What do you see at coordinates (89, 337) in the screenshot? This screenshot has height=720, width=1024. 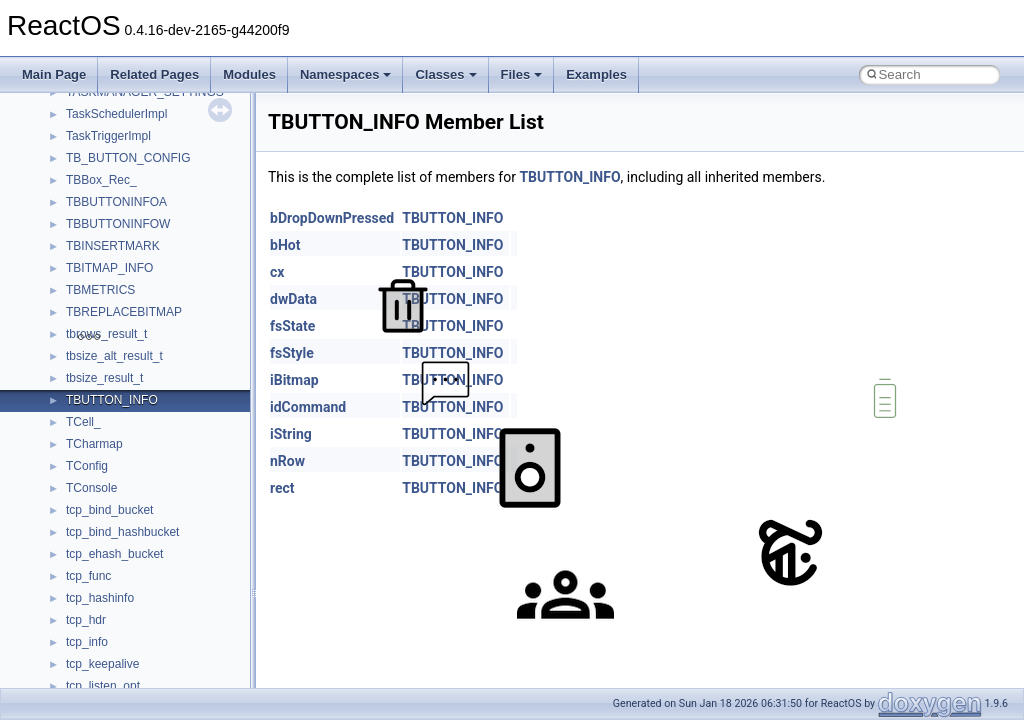 I see `open more options menu` at bounding box center [89, 337].